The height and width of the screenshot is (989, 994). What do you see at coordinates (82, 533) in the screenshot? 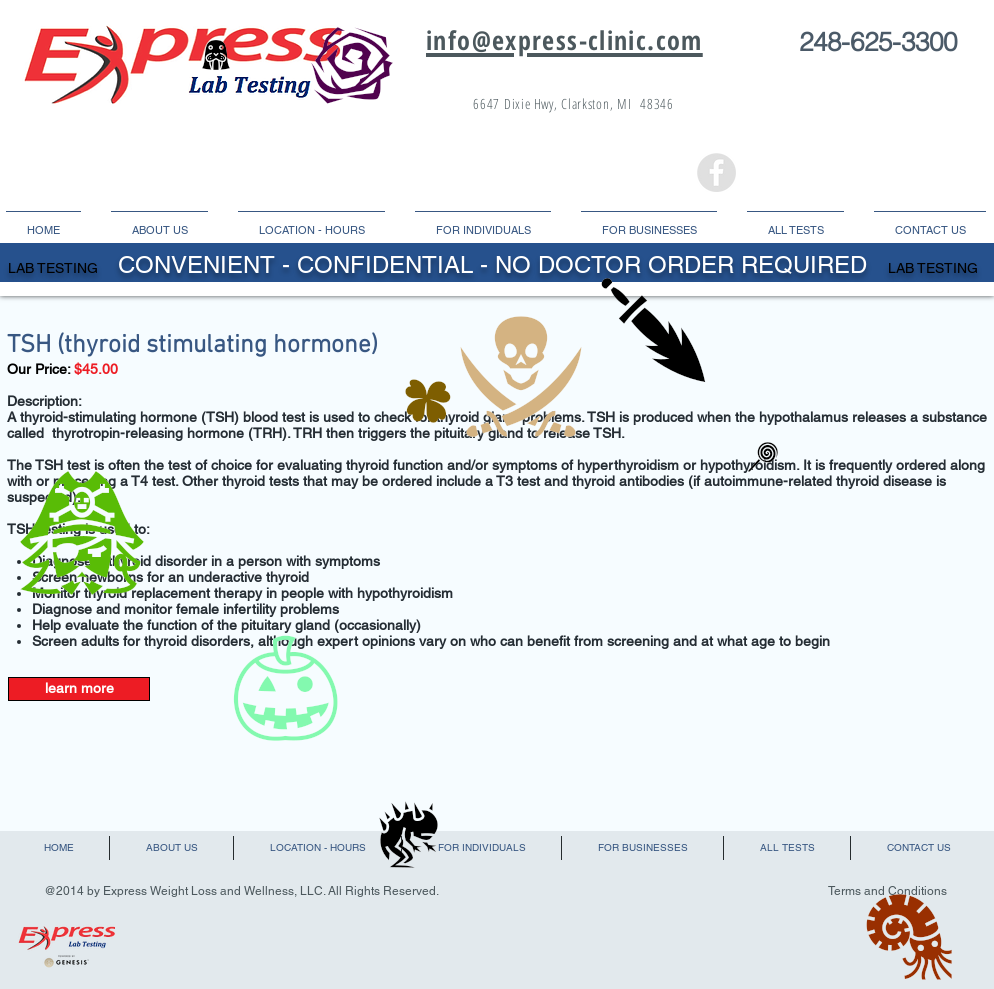
I see `select pirate captain character or avatar` at bounding box center [82, 533].